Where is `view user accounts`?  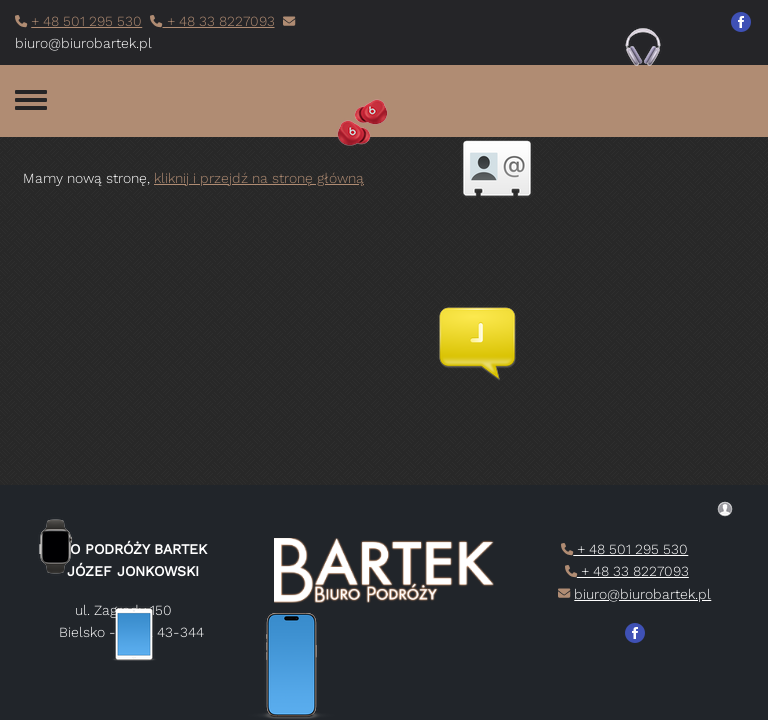
view user accounts is located at coordinates (725, 509).